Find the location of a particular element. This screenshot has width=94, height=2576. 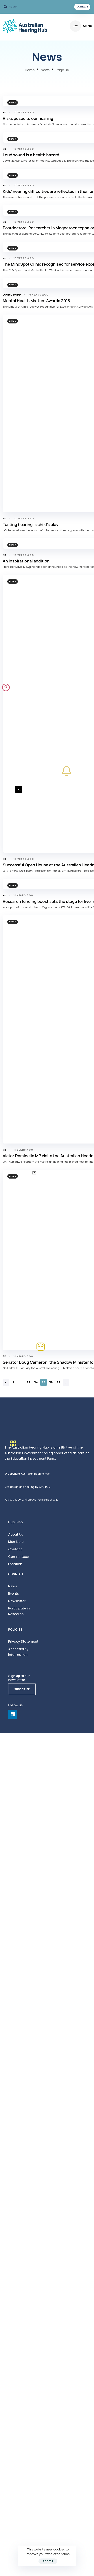

view notifications is located at coordinates (67, 771).